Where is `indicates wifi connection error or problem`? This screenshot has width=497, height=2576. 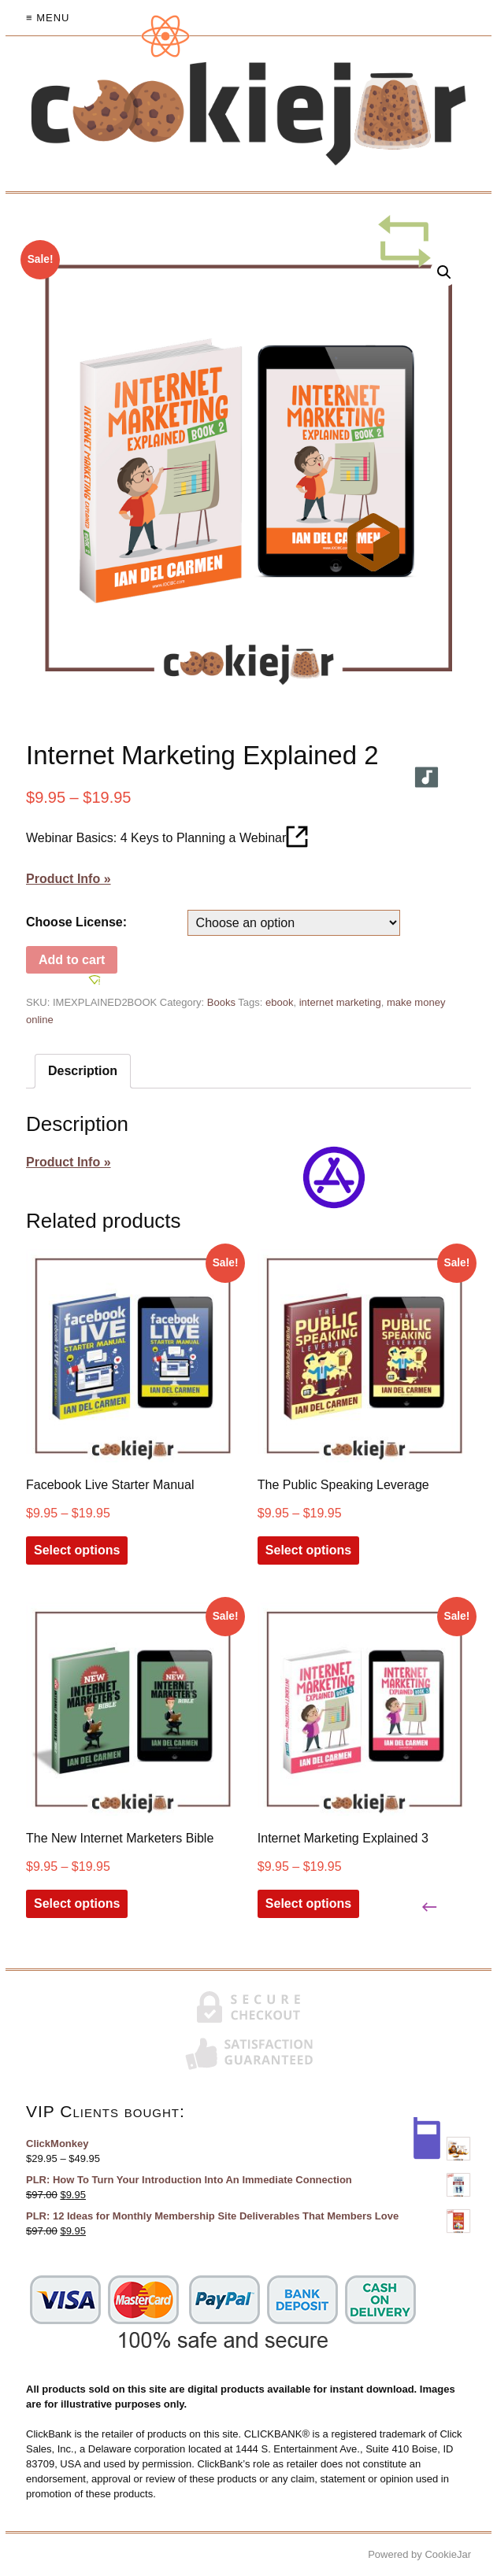
indicates wifi connection error or problem is located at coordinates (95, 980).